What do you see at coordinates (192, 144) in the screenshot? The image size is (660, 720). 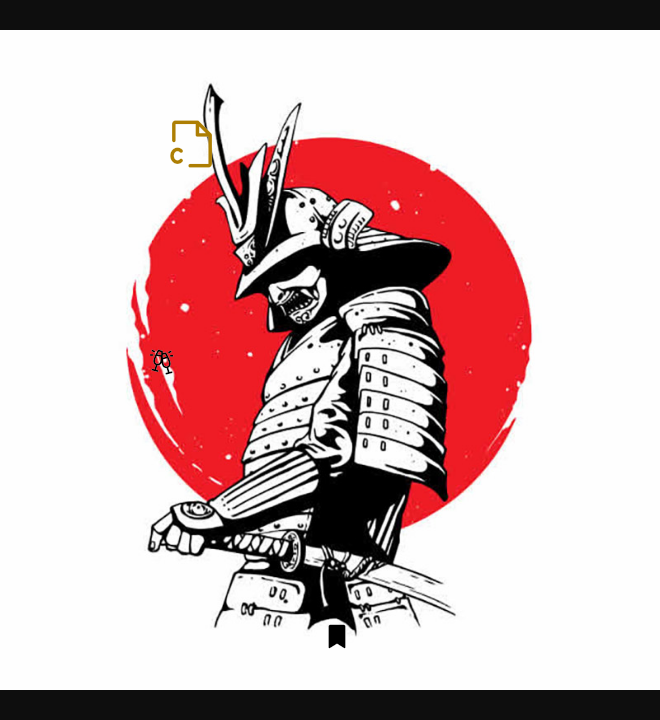 I see `open a C programming language file` at bounding box center [192, 144].